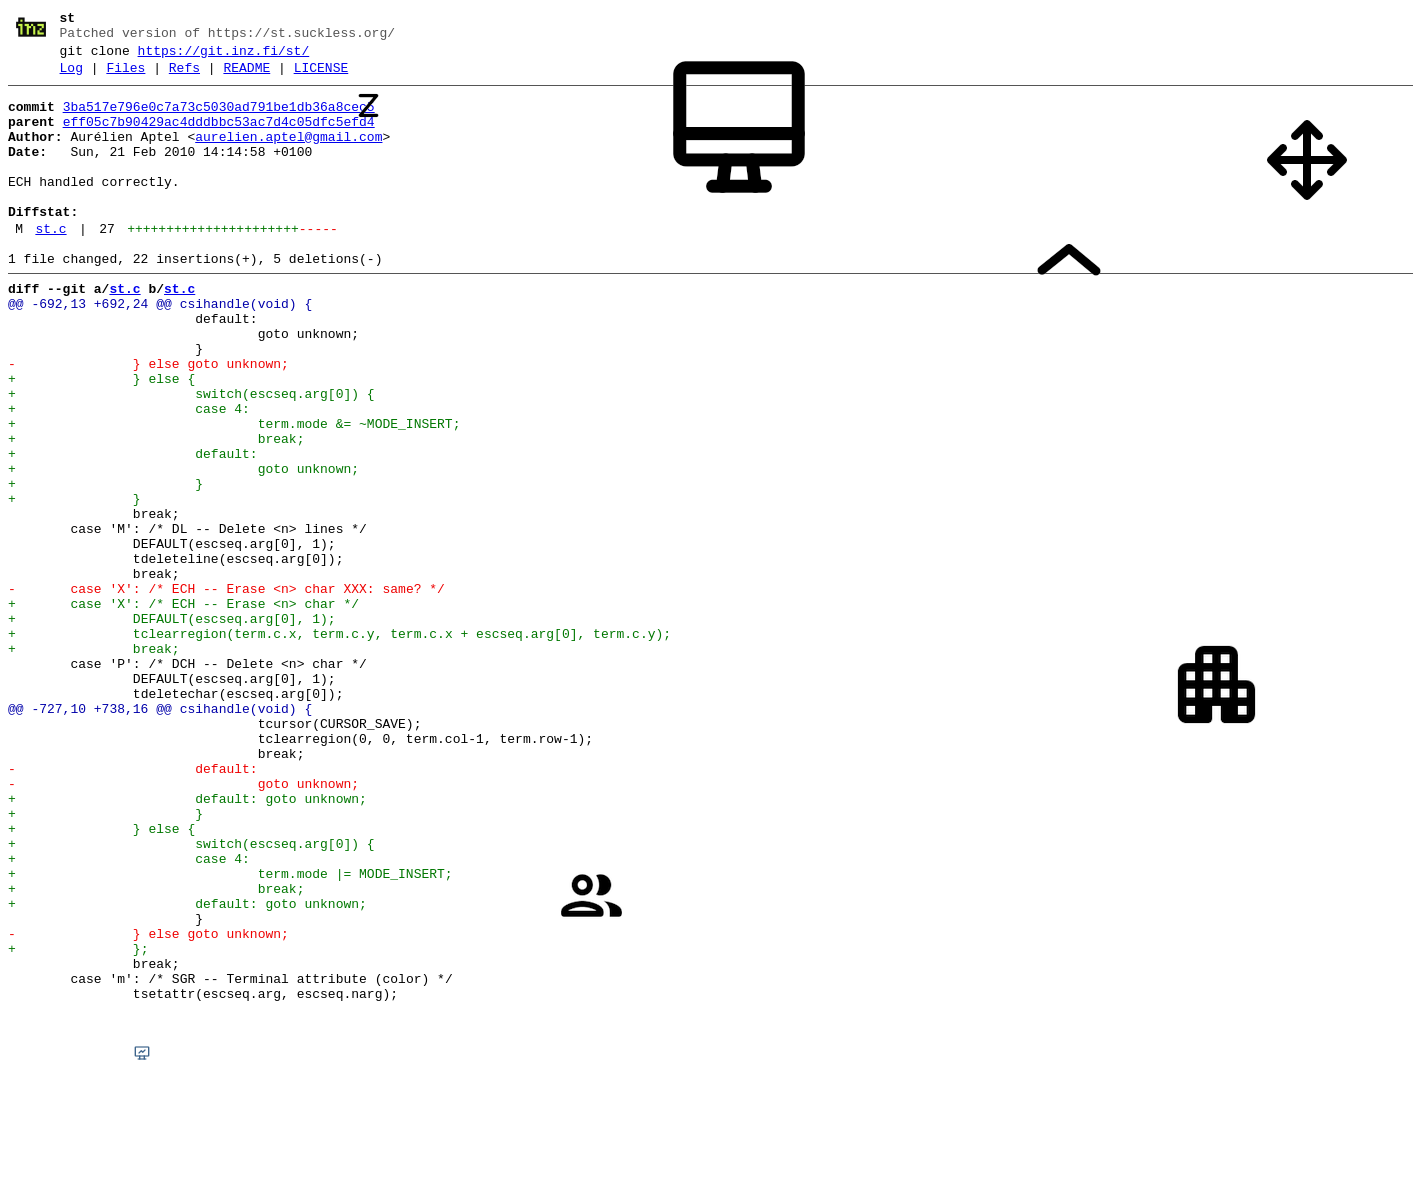 The image size is (1421, 1199). What do you see at coordinates (142, 1053) in the screenshot?
I see `view device performance analytics` at bounding box center [142, 1053].